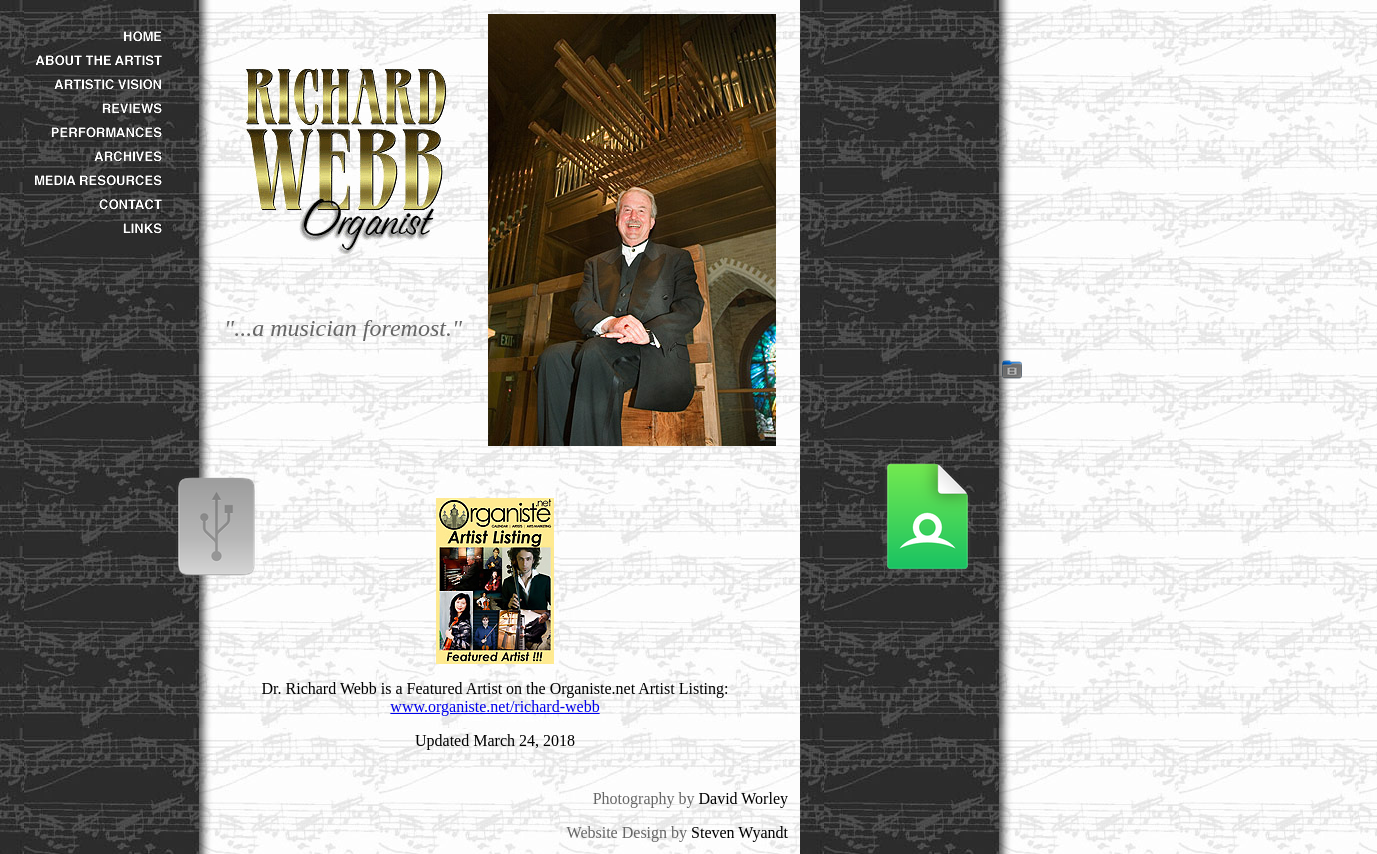 This screenshot has height=854, width=1377. Describe the element at coordinates (927, 518) in the screenshot. I see `a renderdoc capture file` at that location.